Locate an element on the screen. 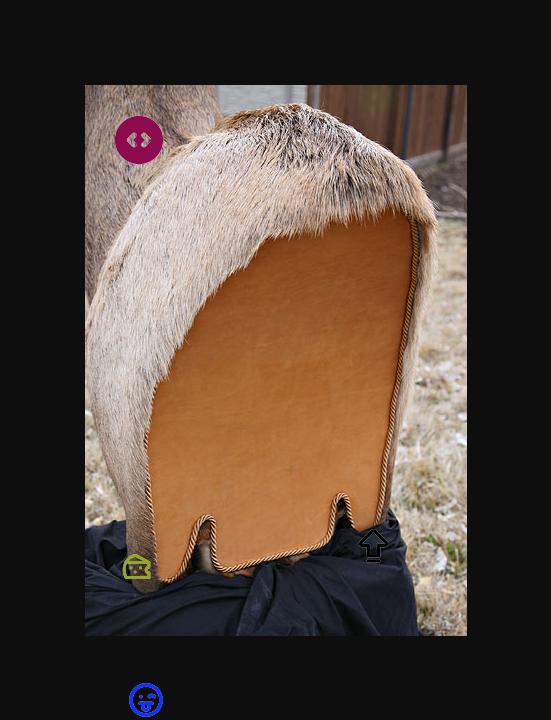  add a playful or silly reaction is located at coordinates (146, 700).